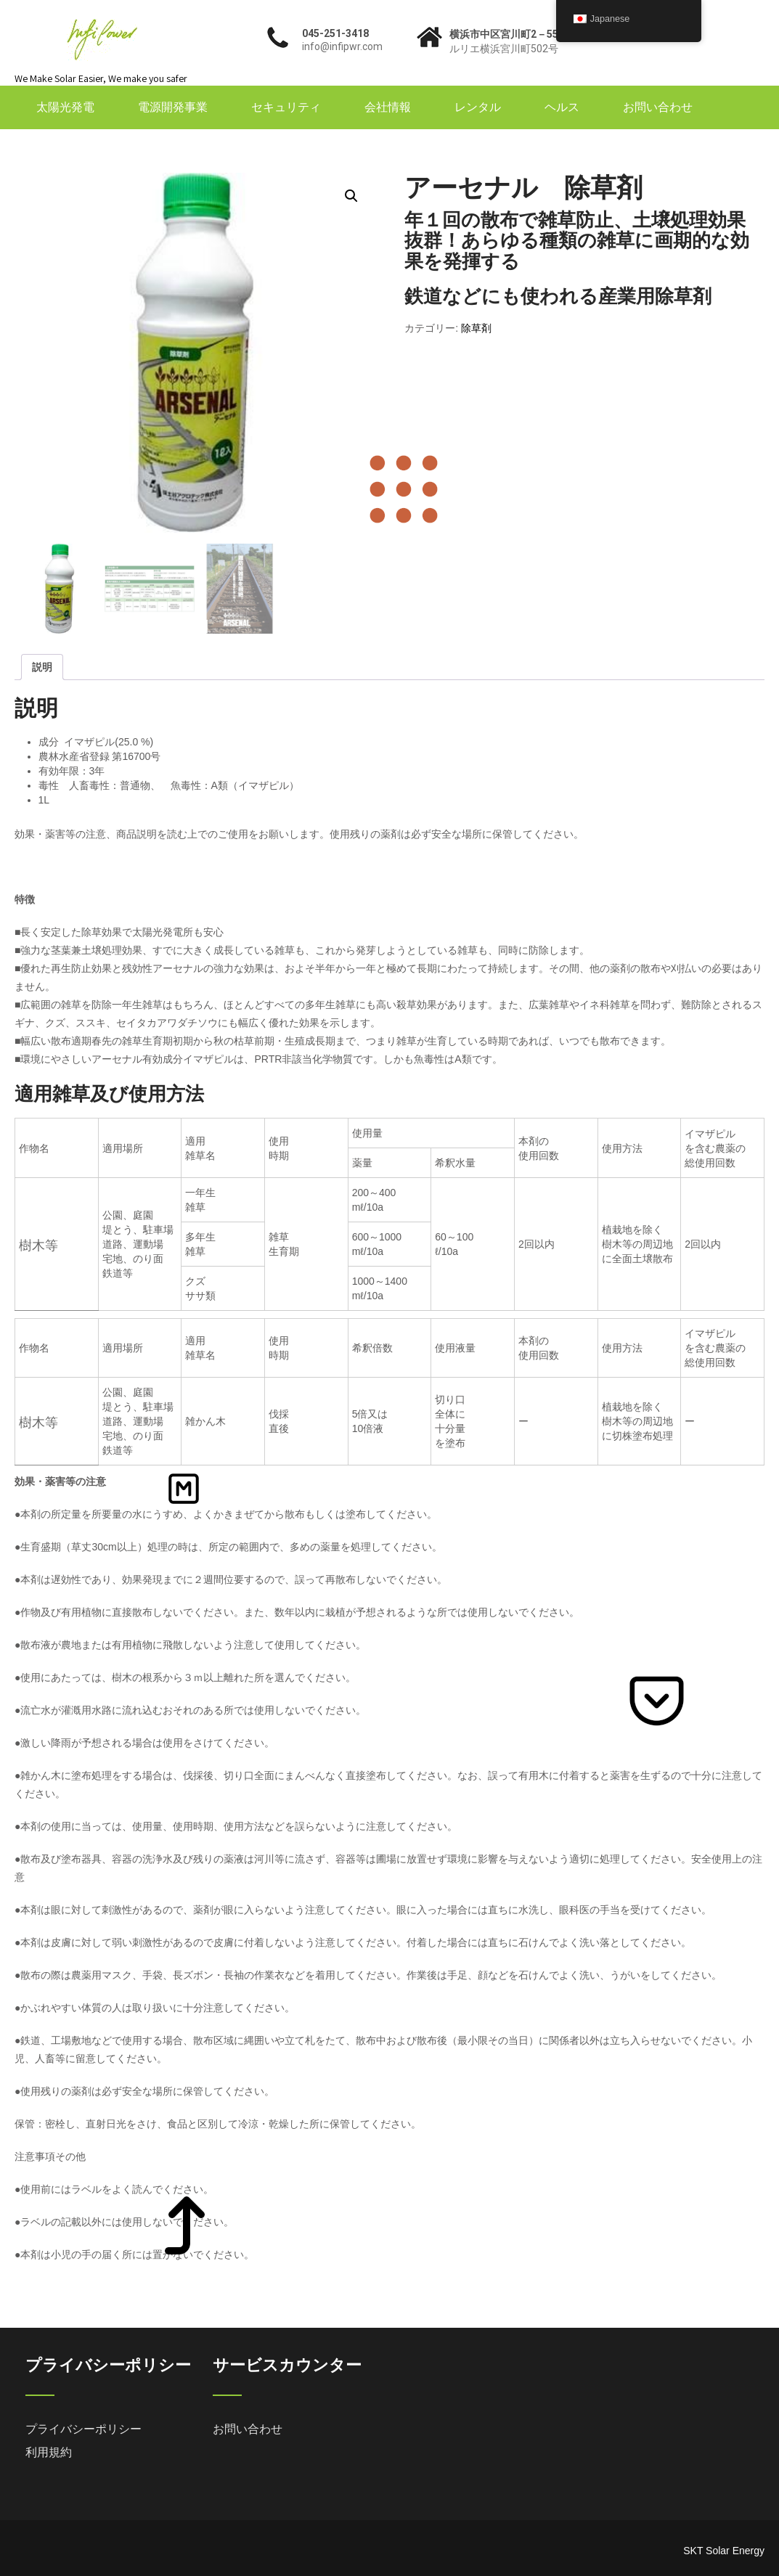 The width and height of the screenshot is (779, 2576). I want to click on toggle medium size or format option, so click(184, 1489).